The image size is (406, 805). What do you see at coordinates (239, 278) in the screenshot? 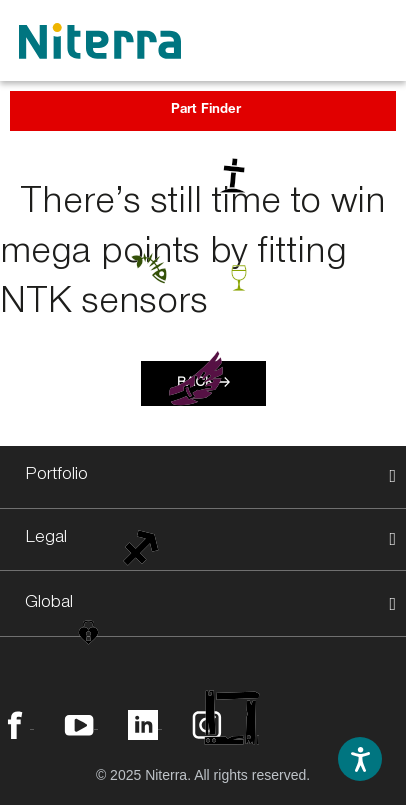
I see `browse wine or beverage options` at bounding box center [239, 278].